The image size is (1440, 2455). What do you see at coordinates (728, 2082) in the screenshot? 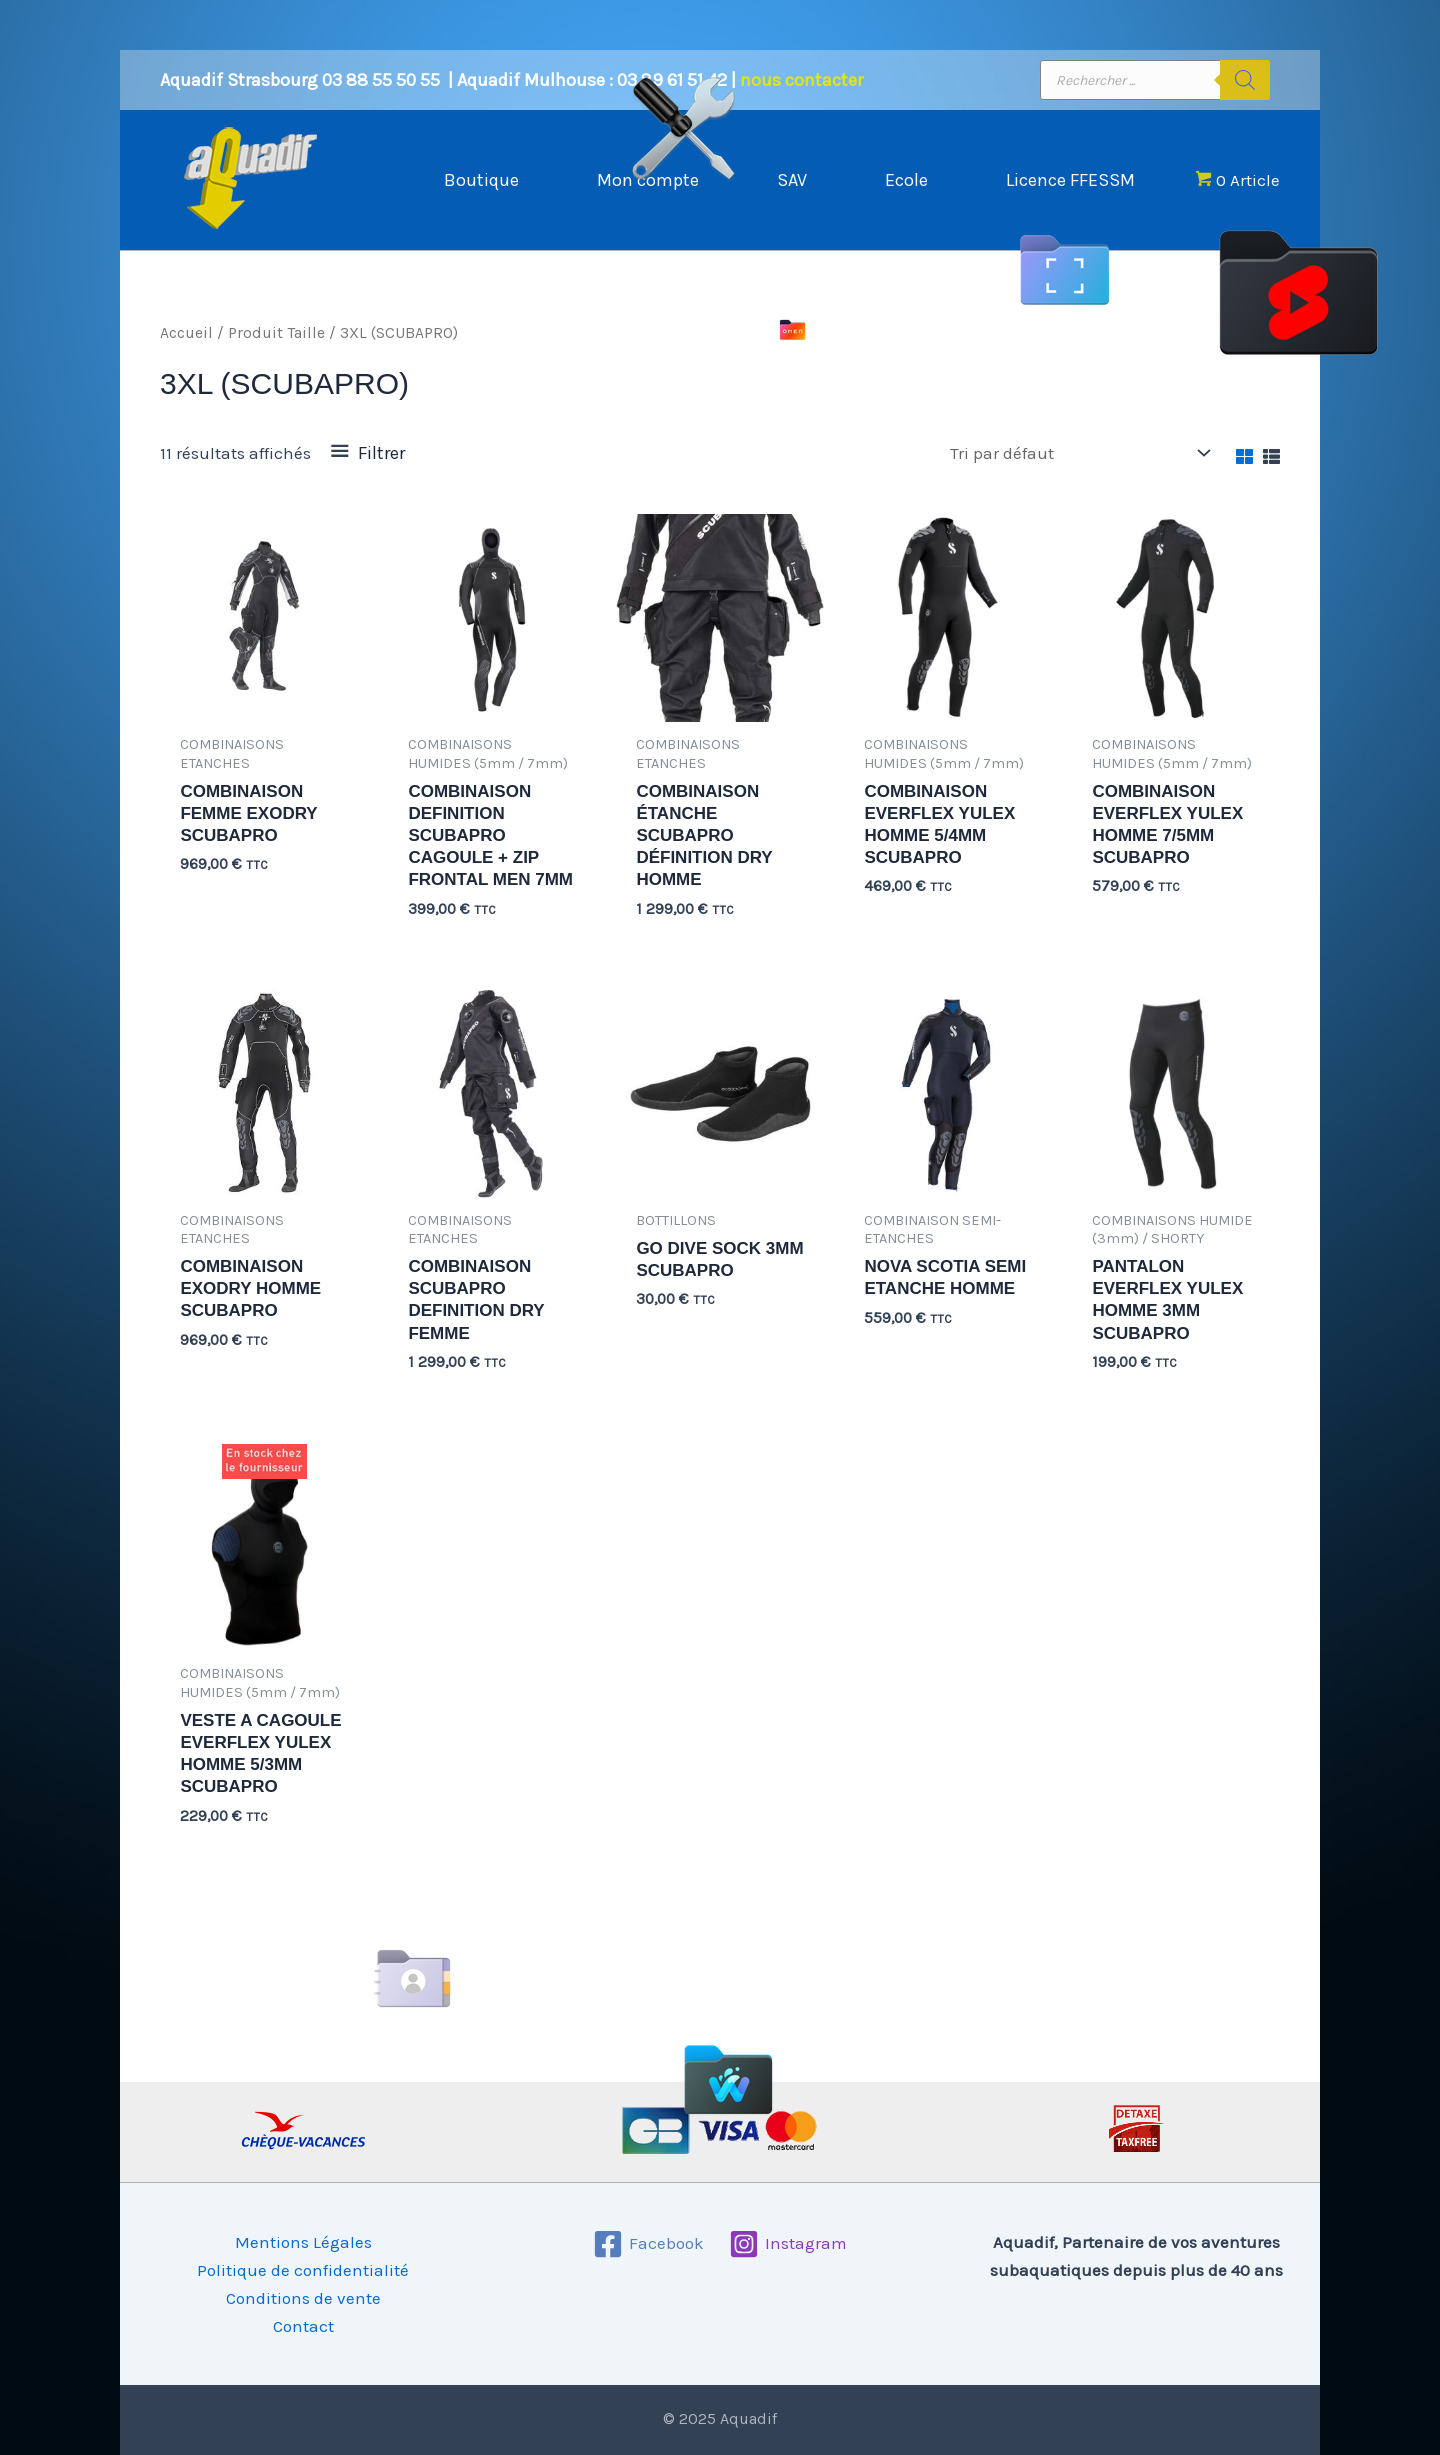
I see `open waterfox browser files folder` at bounding box center [728, 2082].